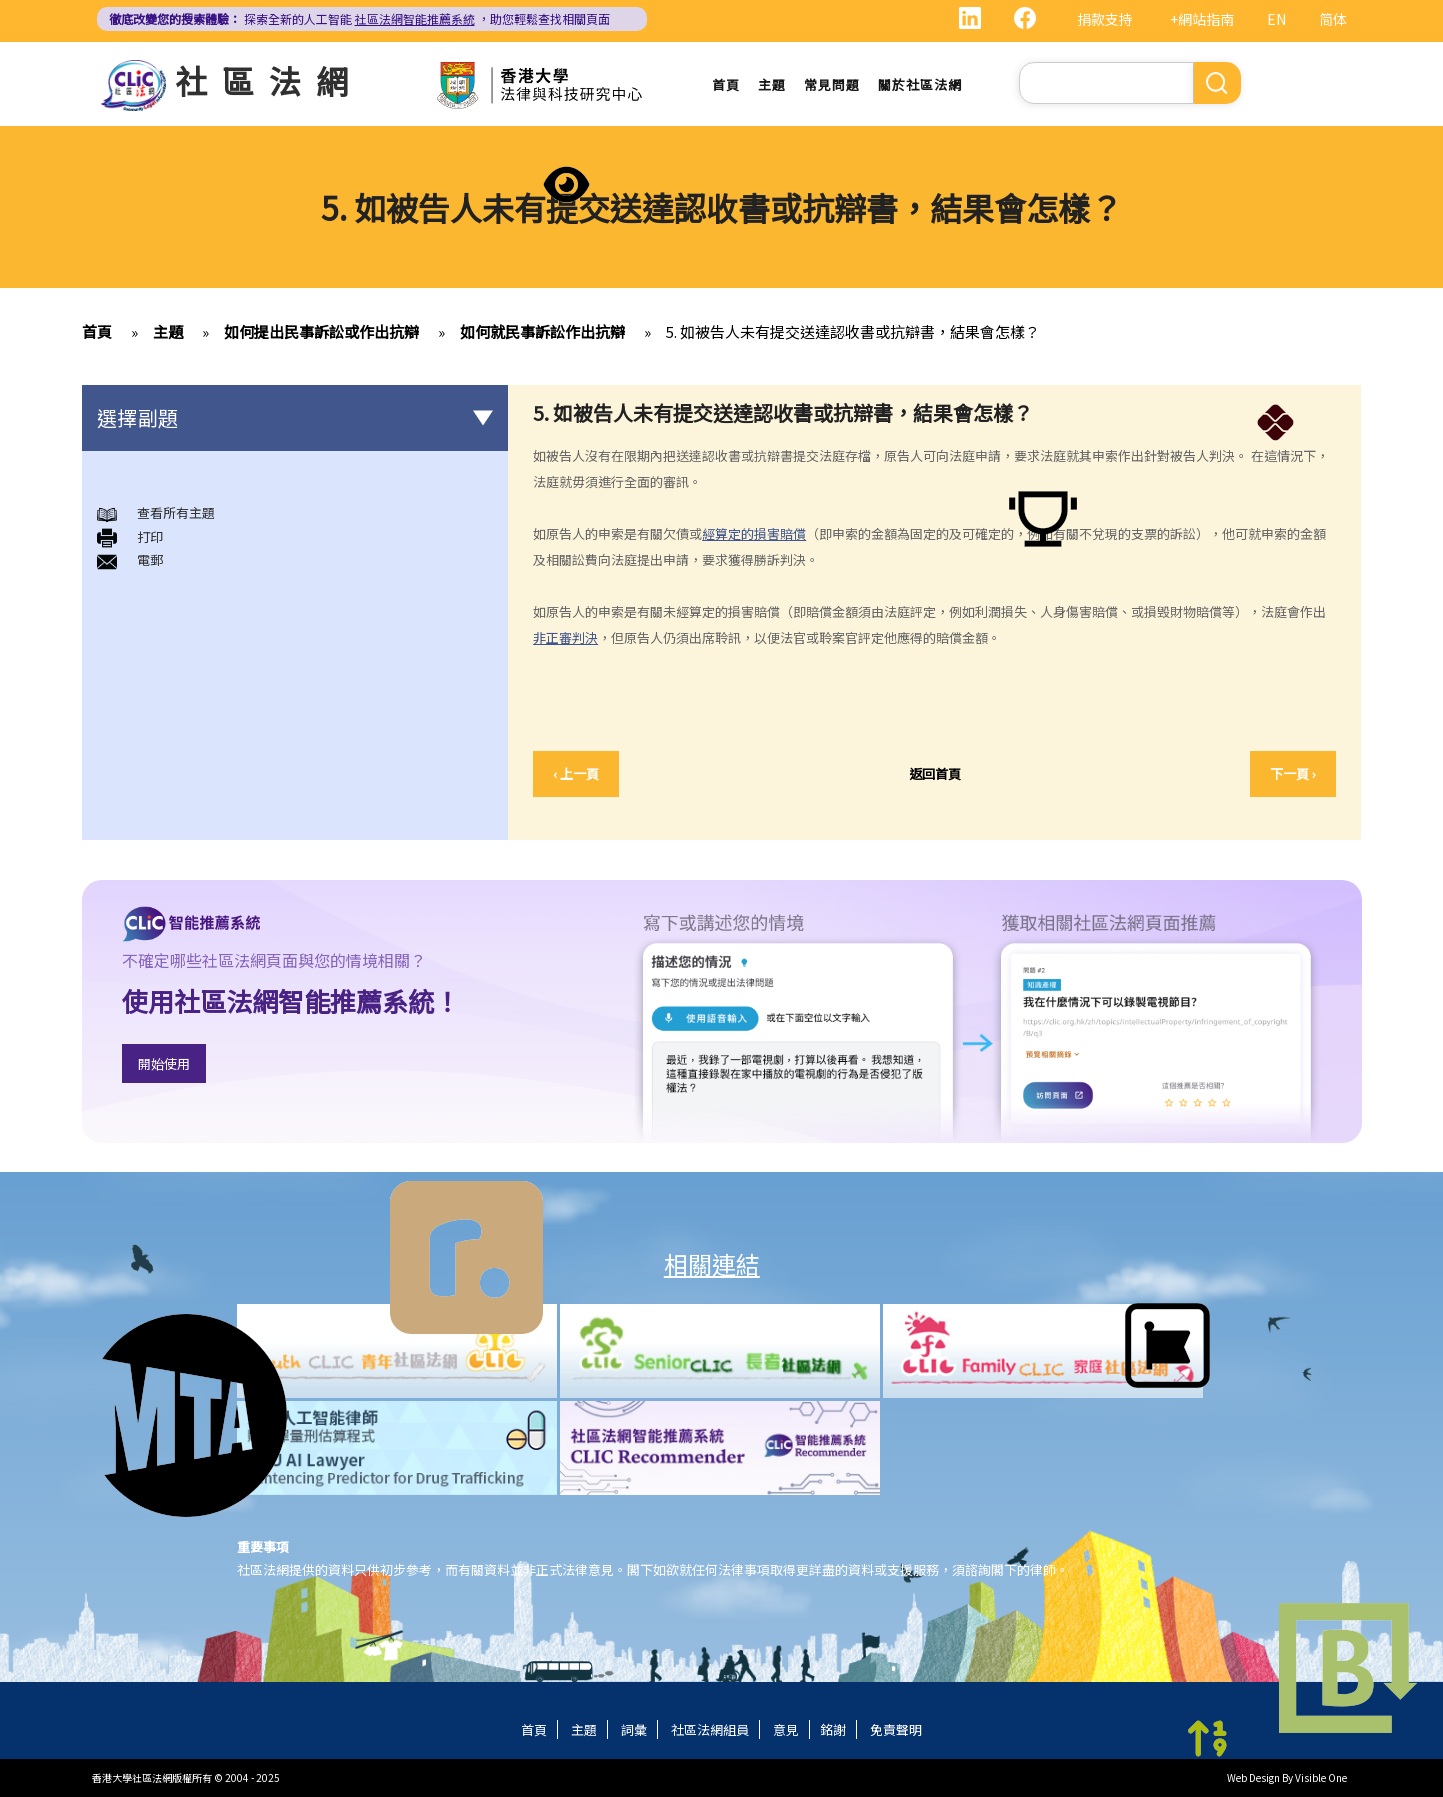 This screenshot has width=1443, height=1797. I want to click on open roadmap.sh website or app, so click(466, 1257).